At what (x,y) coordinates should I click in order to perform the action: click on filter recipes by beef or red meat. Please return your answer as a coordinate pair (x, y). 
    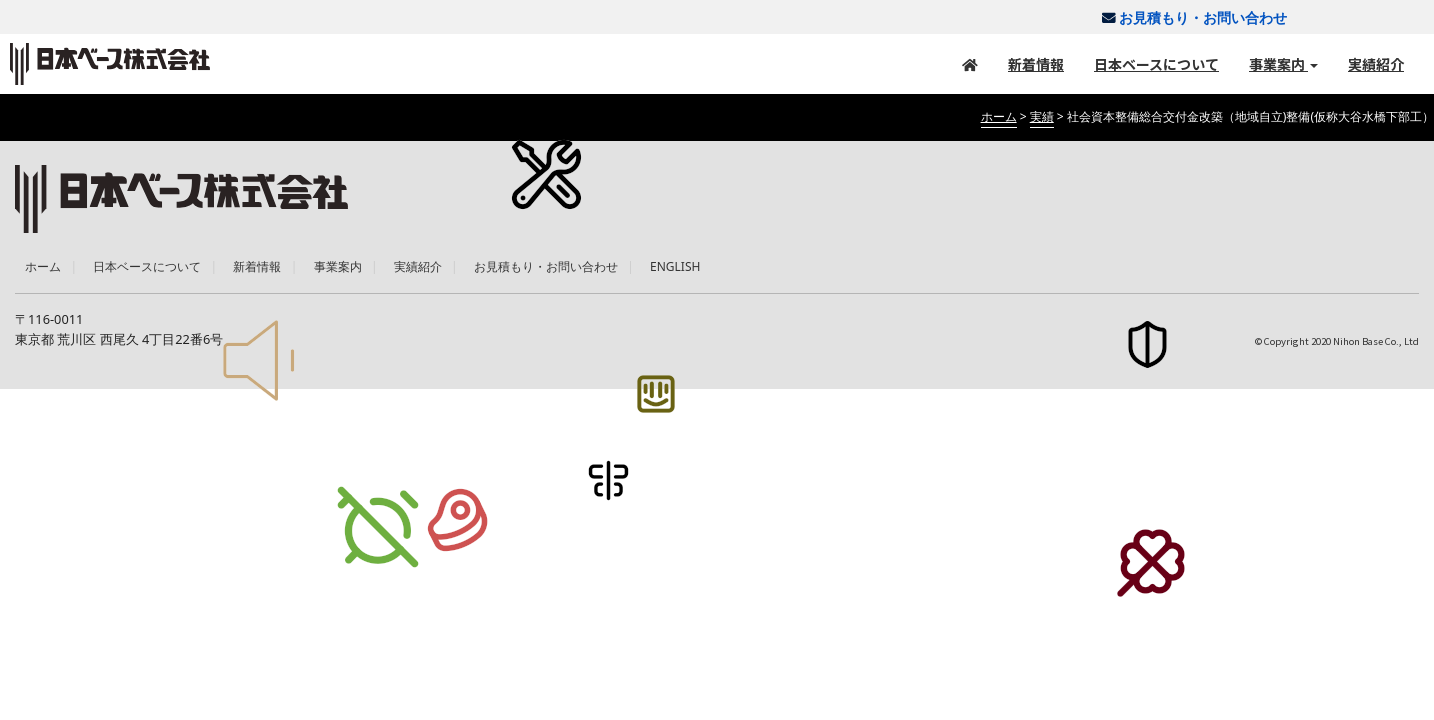
    Looking at the image, I should click on (459, 520).